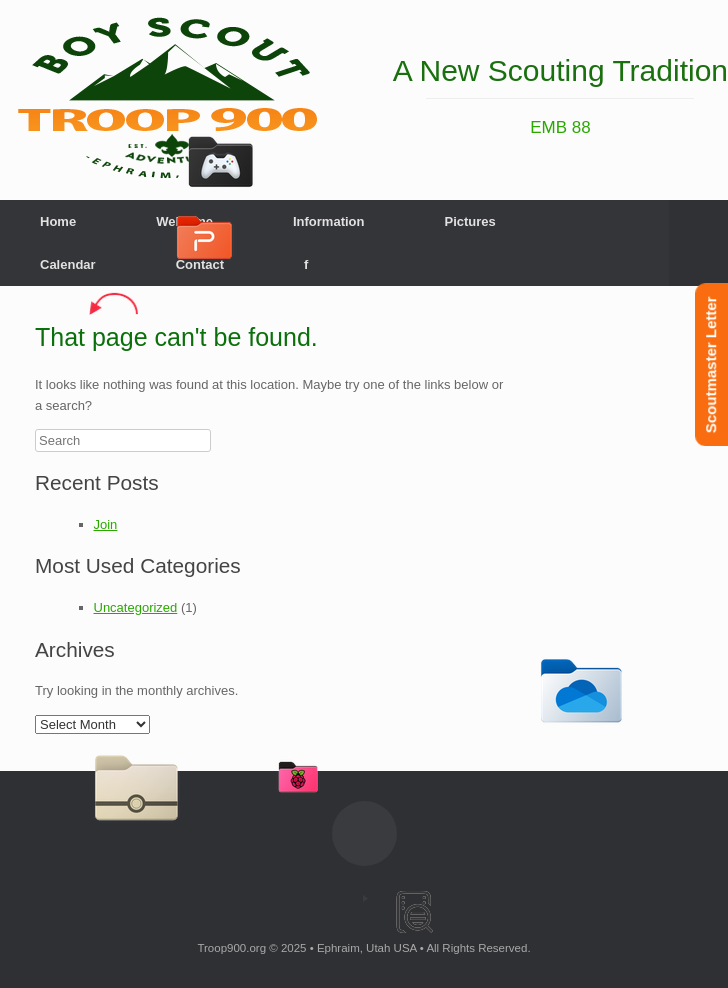 This screenshot has height=988, width=728. I want to click on open the system log viewer app, so click(415, 912).